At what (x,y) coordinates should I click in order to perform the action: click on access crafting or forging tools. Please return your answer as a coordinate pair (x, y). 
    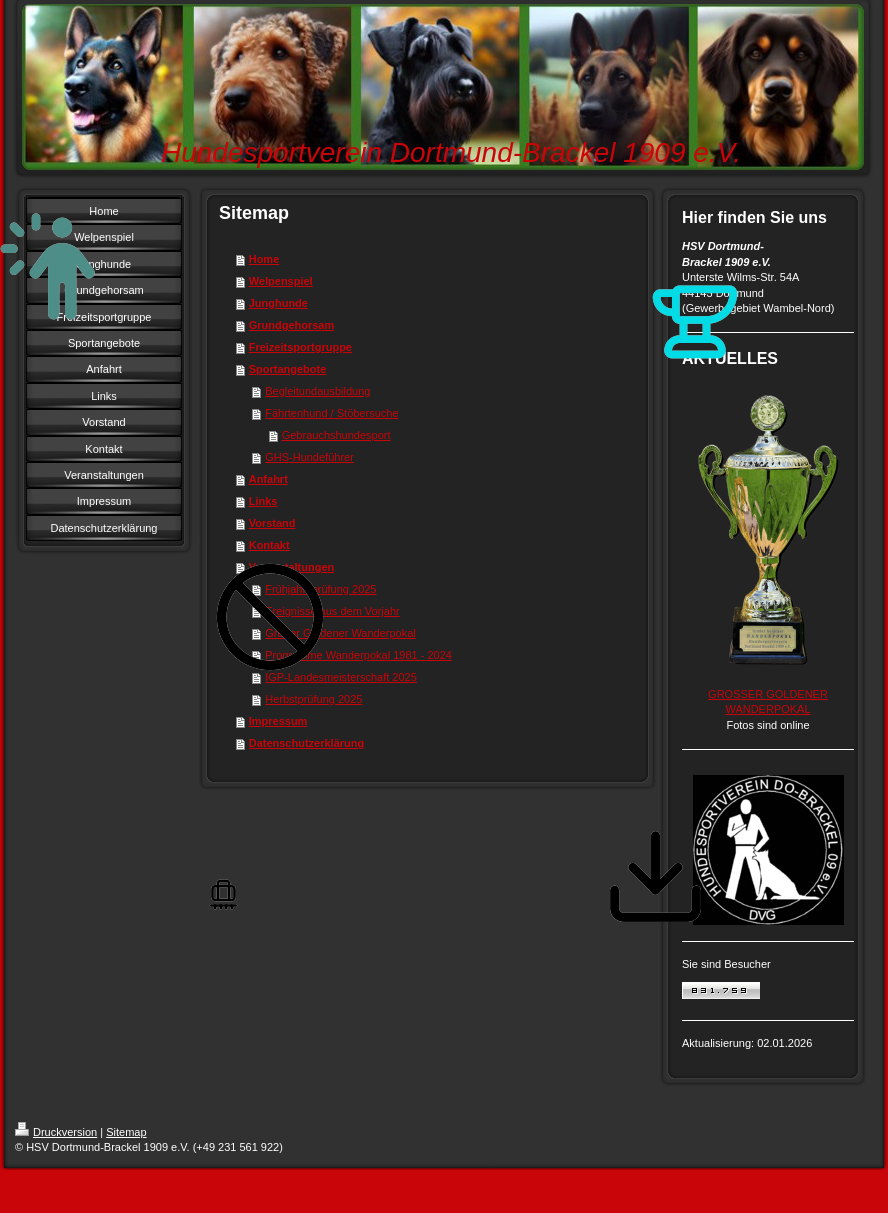
    Looking at the image, I should click on (695, 320).